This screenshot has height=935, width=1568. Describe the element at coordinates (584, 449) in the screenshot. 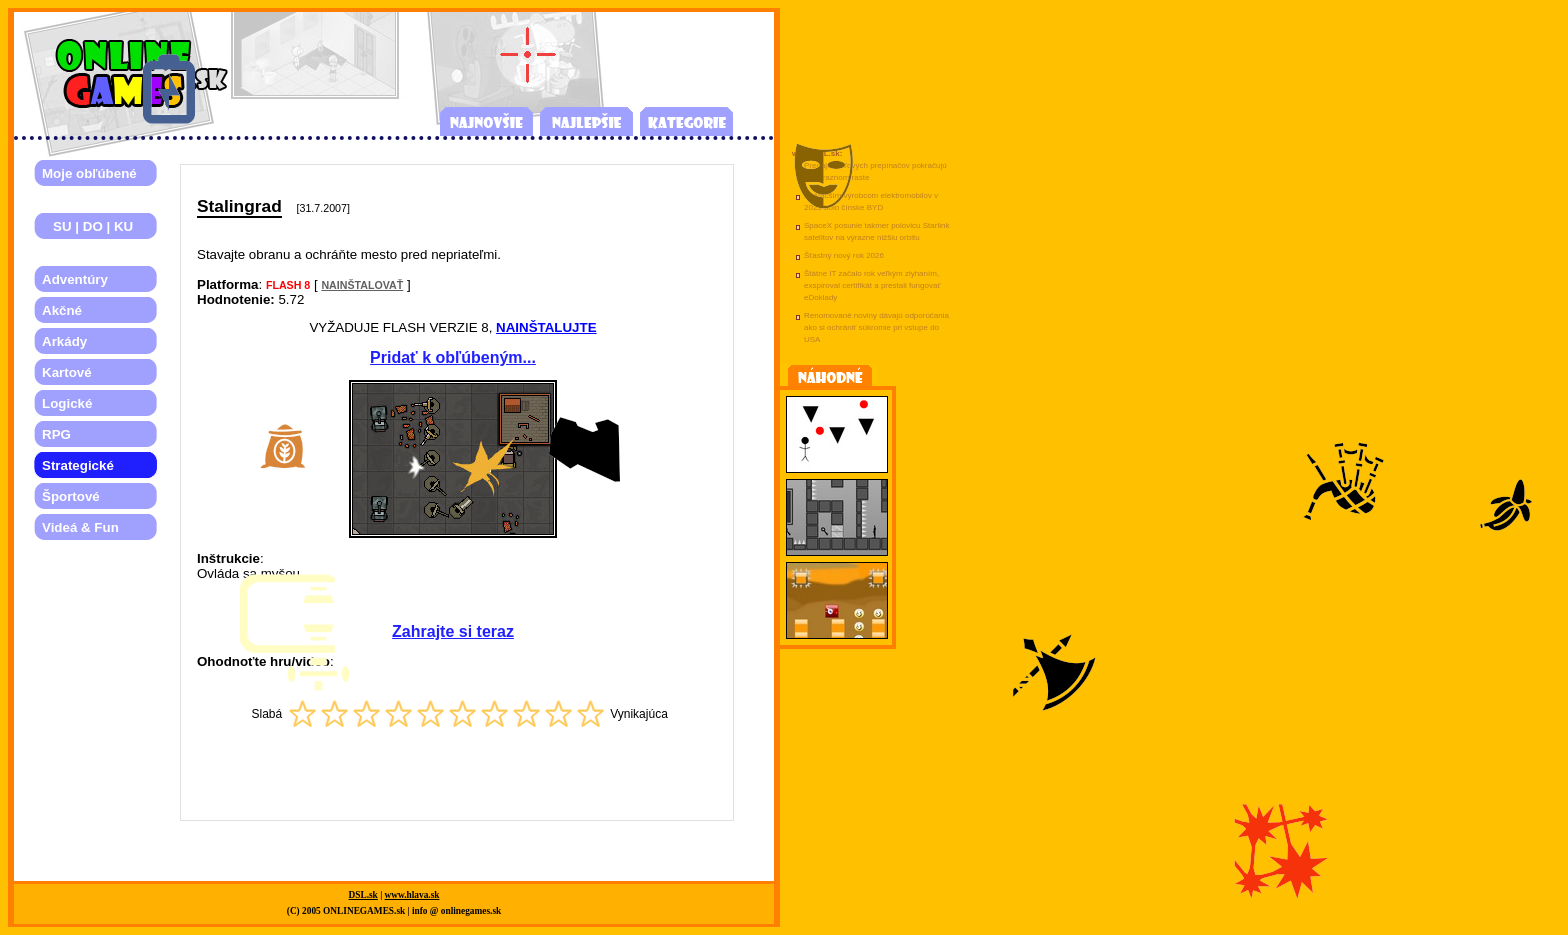

I see `select Libya on the map` at that location.